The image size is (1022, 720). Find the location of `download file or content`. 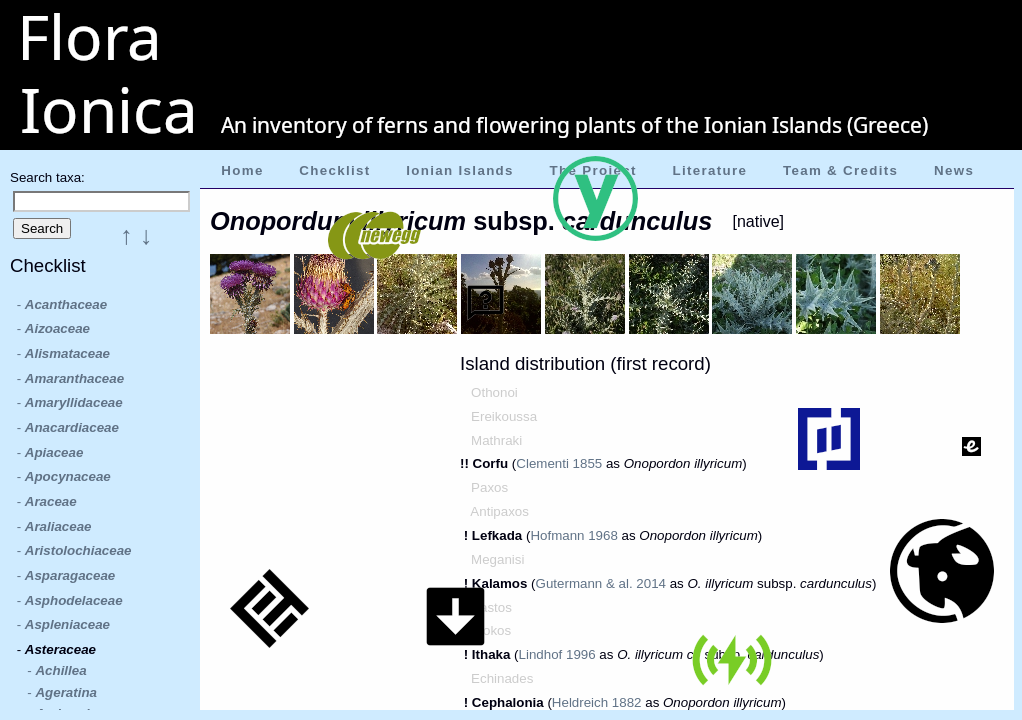

download file or content is located at coordinates (455, 616).